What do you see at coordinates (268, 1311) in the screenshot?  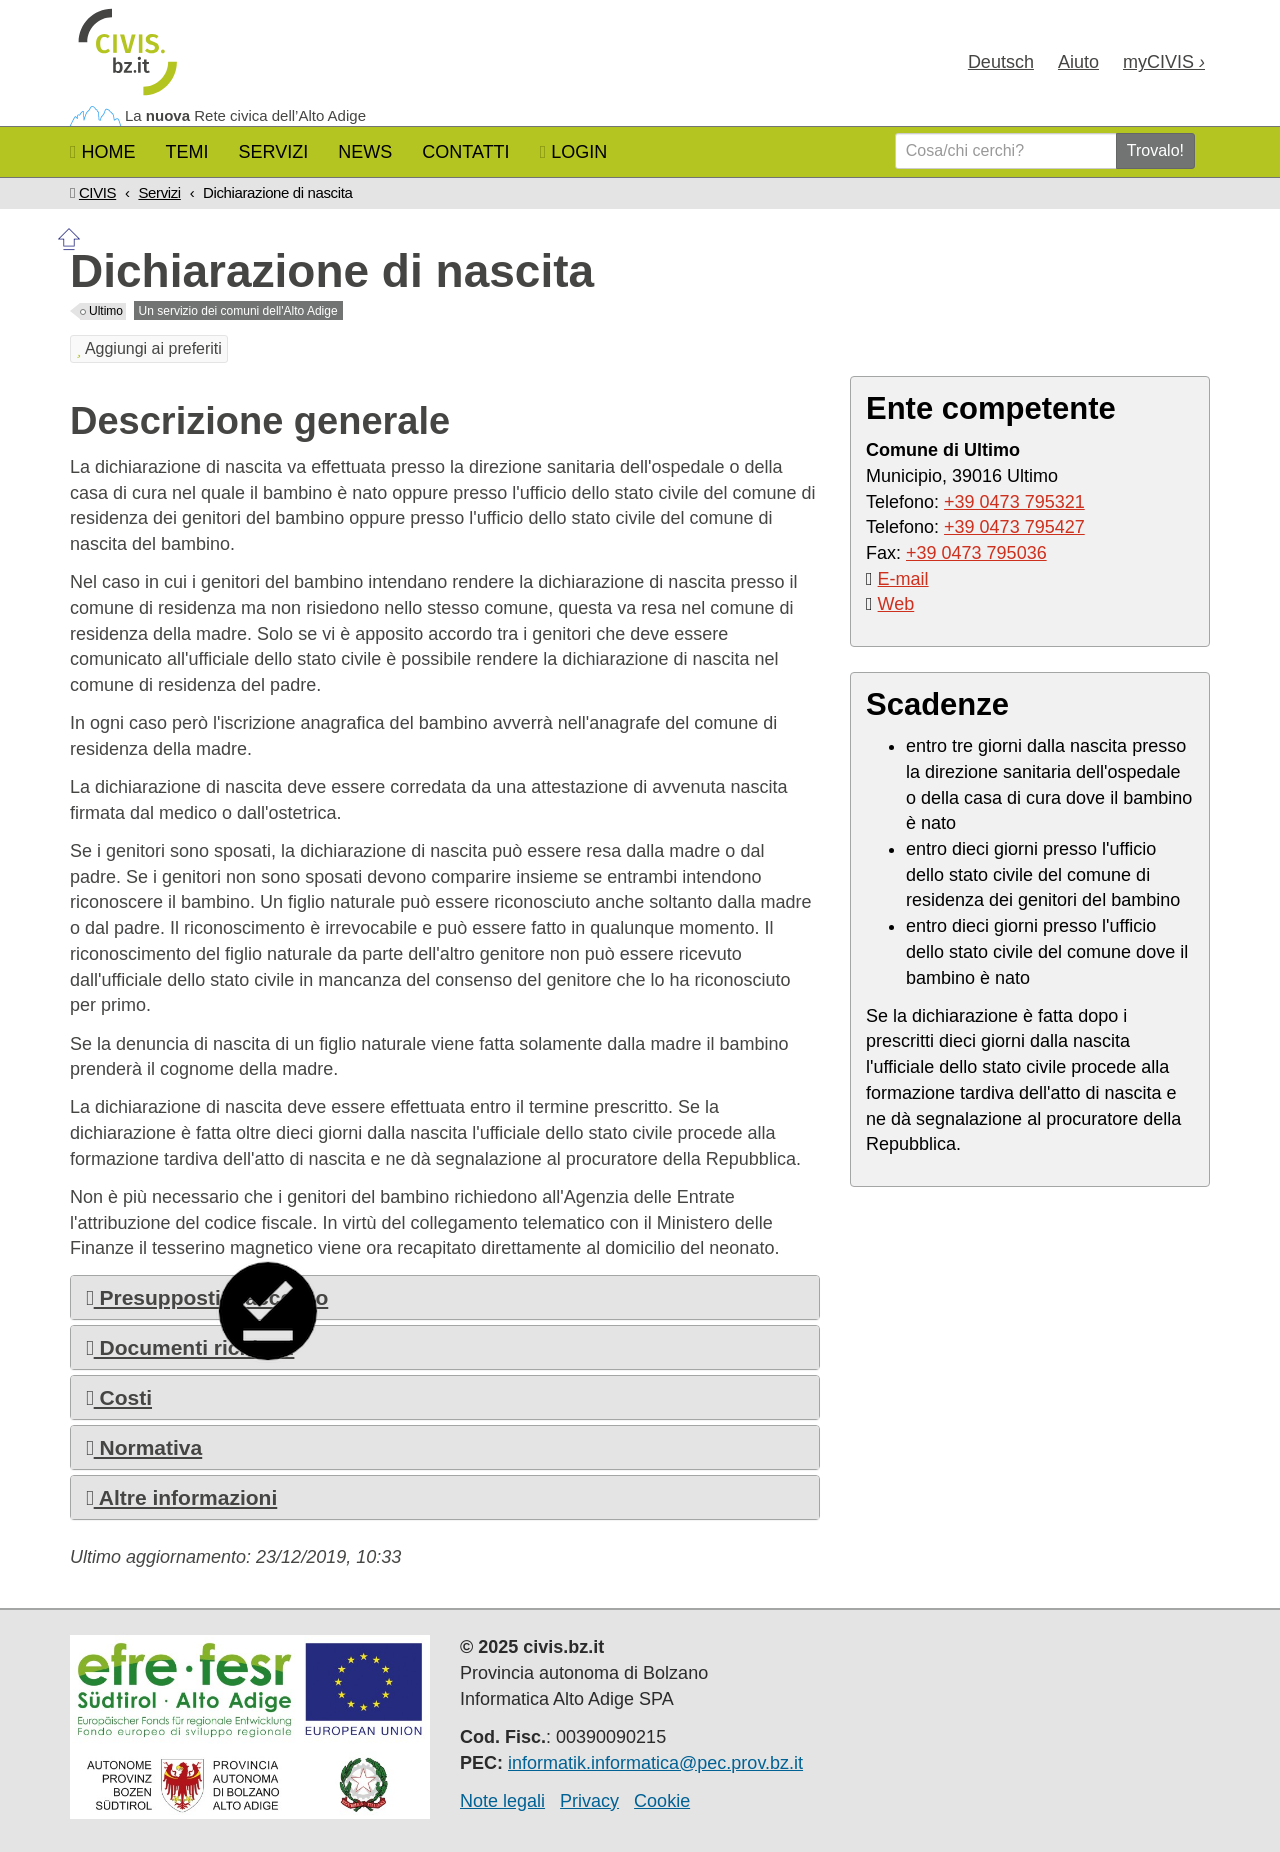 I see `indicates content is available offline` at bounding box center [268, 1311].